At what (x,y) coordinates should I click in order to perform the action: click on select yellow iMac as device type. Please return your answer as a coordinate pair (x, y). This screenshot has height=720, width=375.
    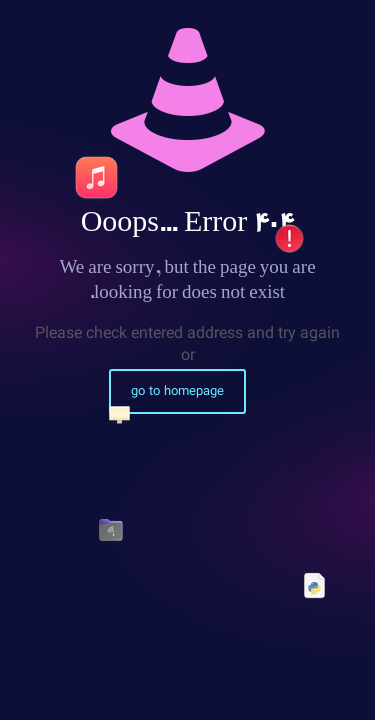
    Looking at the image, I should click on (119, 414).